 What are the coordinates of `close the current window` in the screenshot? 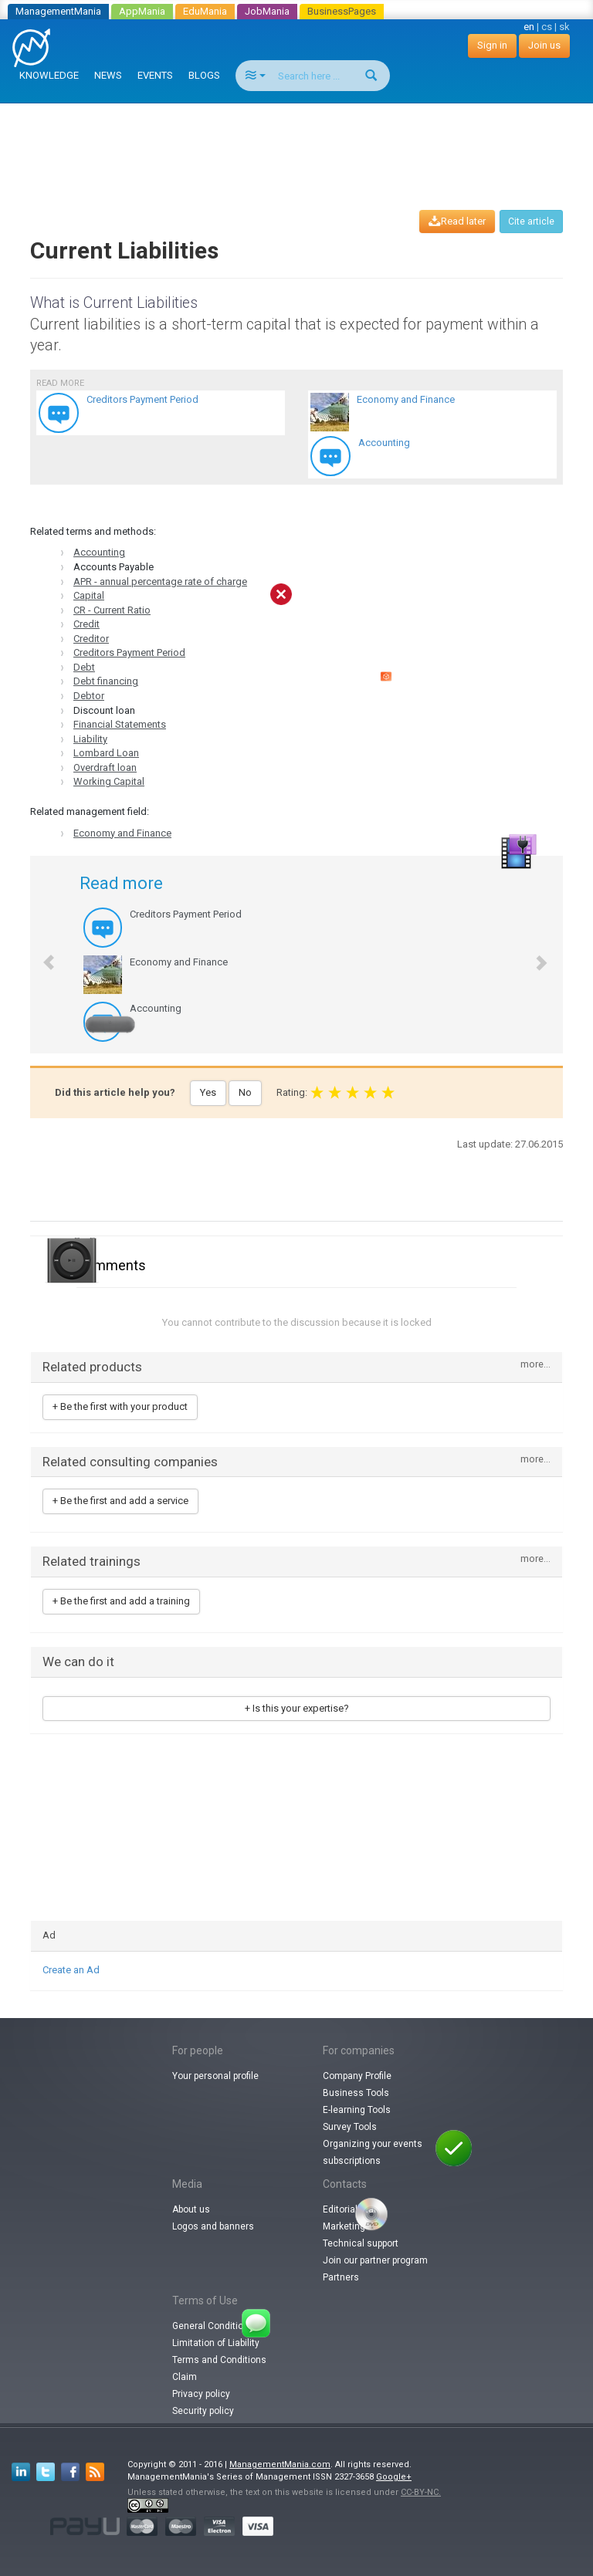 It's located at (281, 594).